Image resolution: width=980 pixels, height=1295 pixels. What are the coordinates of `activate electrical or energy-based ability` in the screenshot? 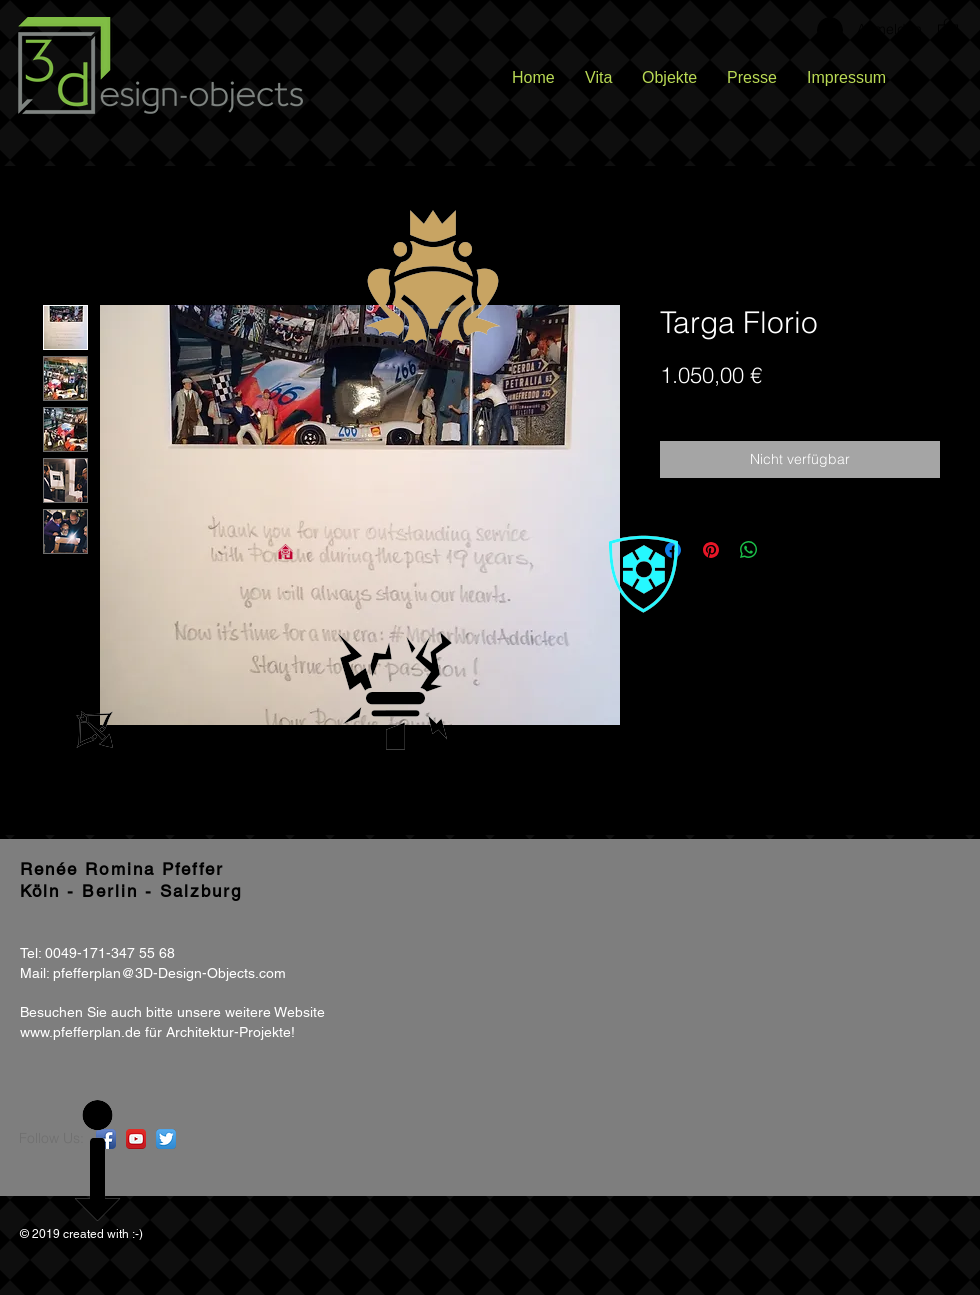 It's located at (395, 692).